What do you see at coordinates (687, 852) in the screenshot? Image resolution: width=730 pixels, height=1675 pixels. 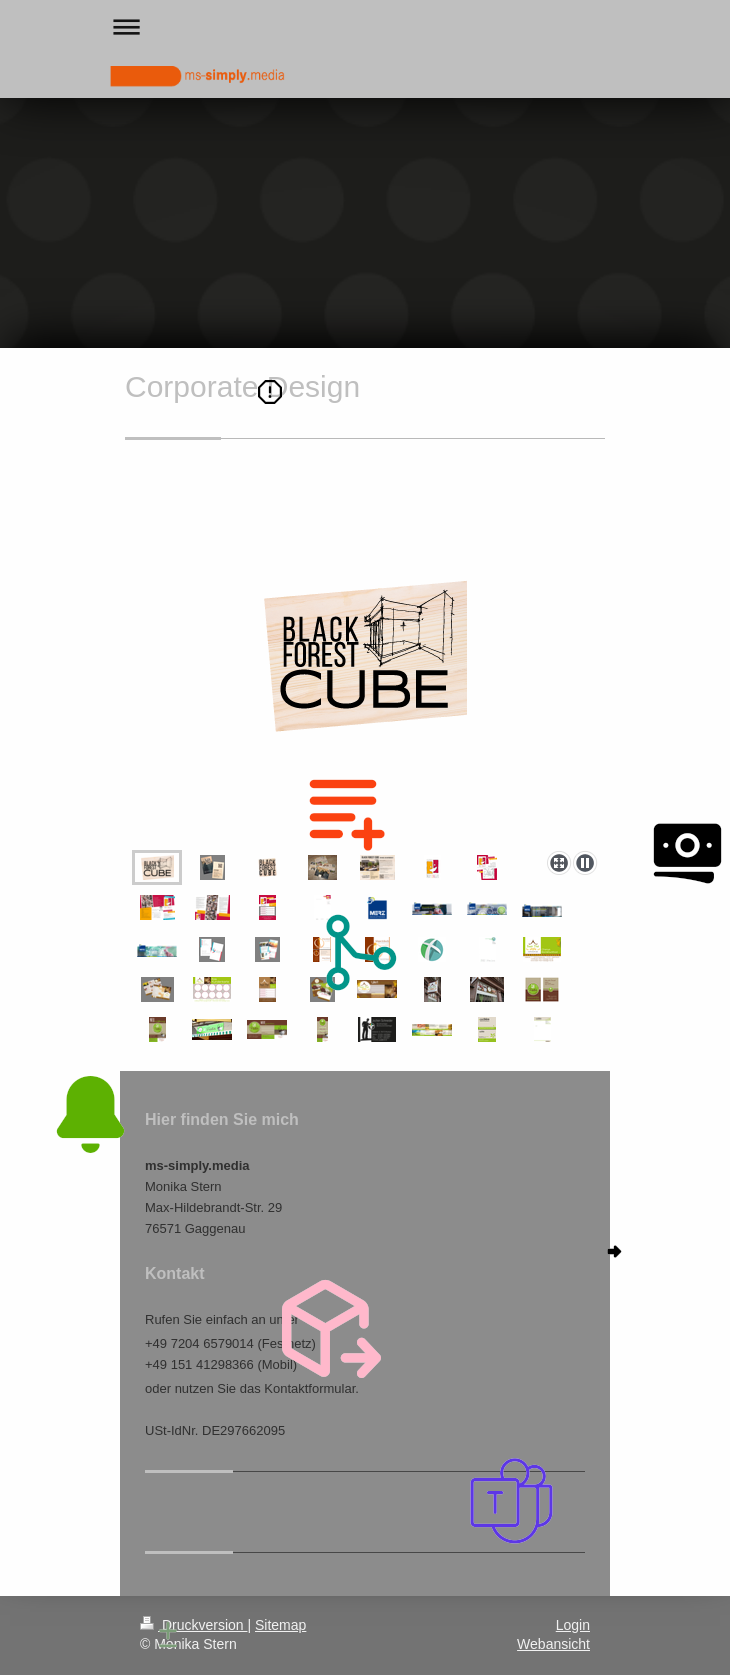 I see `view your wallet or account balance` at bounding box center [687, 852].